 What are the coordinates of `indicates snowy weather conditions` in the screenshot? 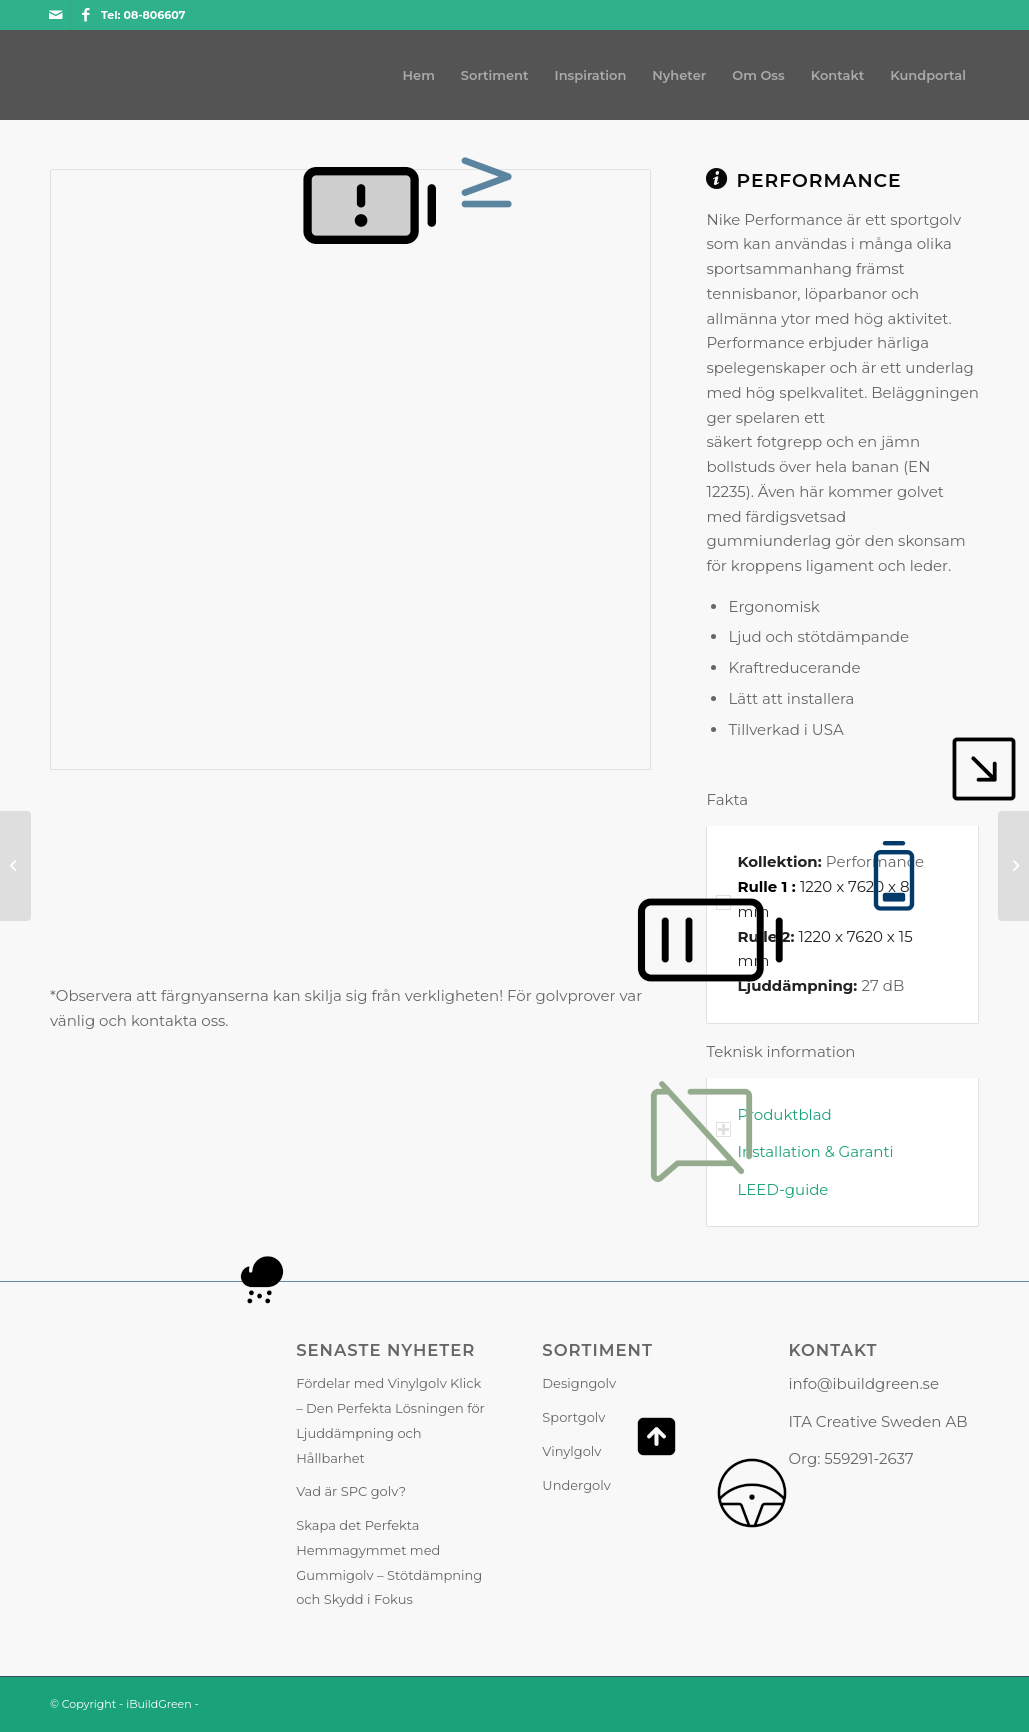 It's located at (262, 1279).